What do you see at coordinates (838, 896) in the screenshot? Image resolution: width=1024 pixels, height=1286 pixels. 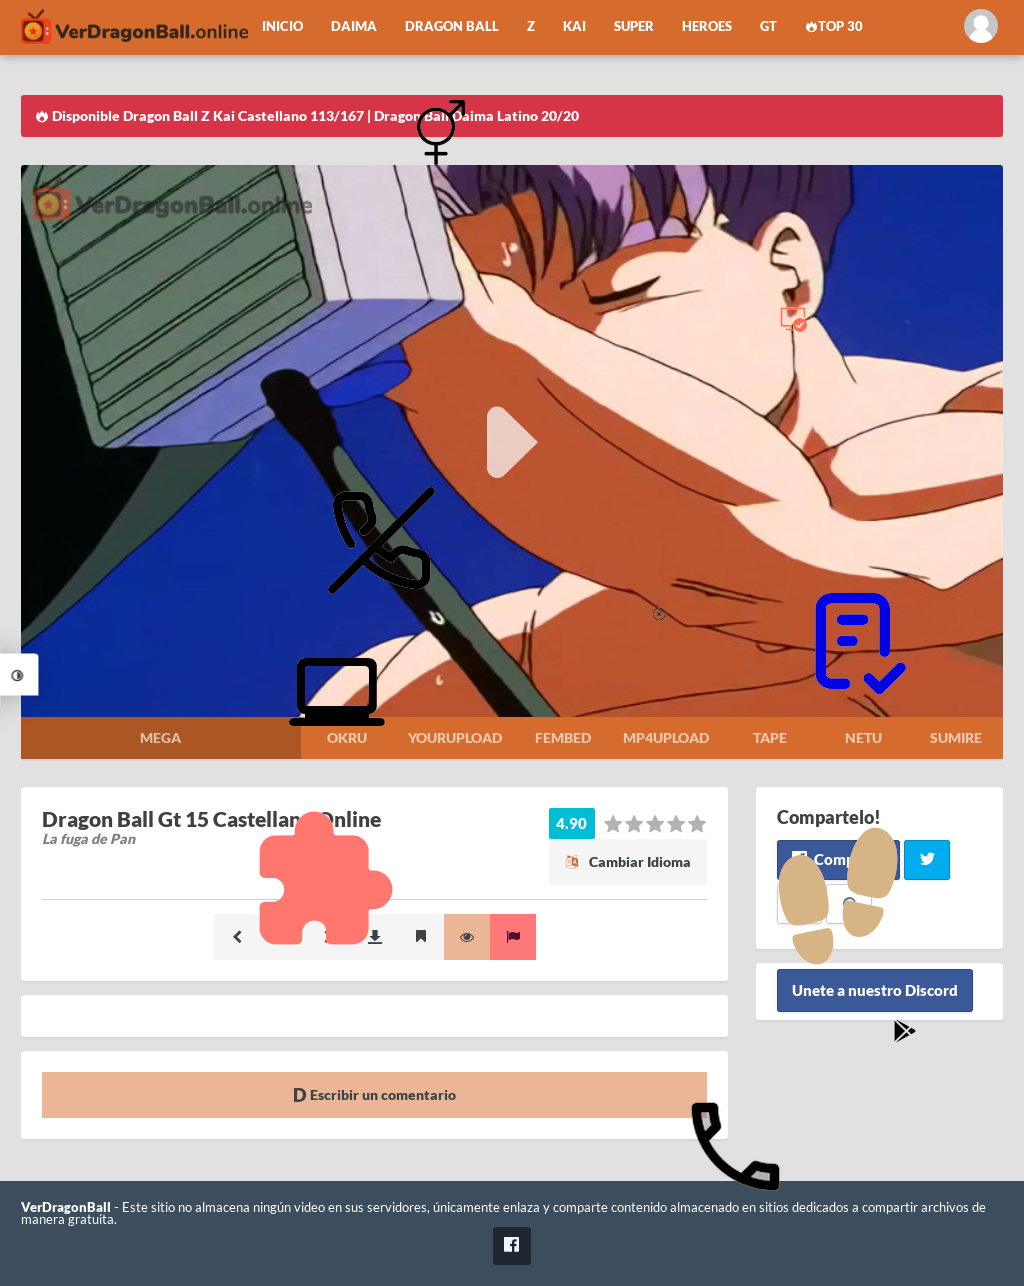 I see `track your steps or walking activity` at bounding box center [838, 896].